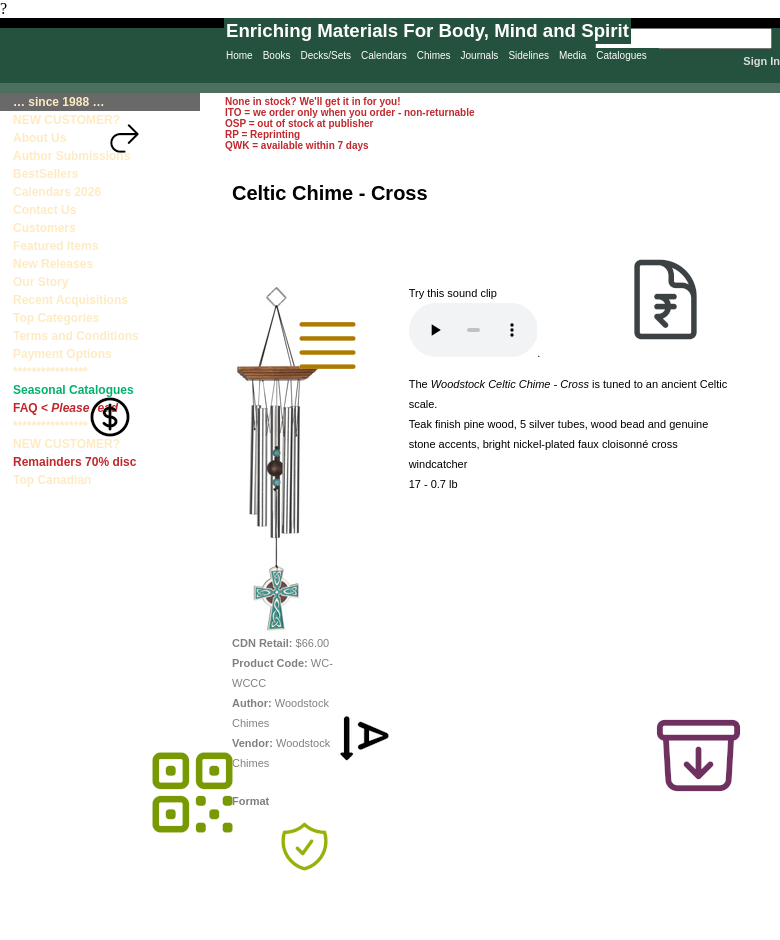 This screenshot has width=780, height=940. What do you see at coordinates (110, 417) in the screenshot?
I see `view account balance or financial information` at bounding box center [110, 417].